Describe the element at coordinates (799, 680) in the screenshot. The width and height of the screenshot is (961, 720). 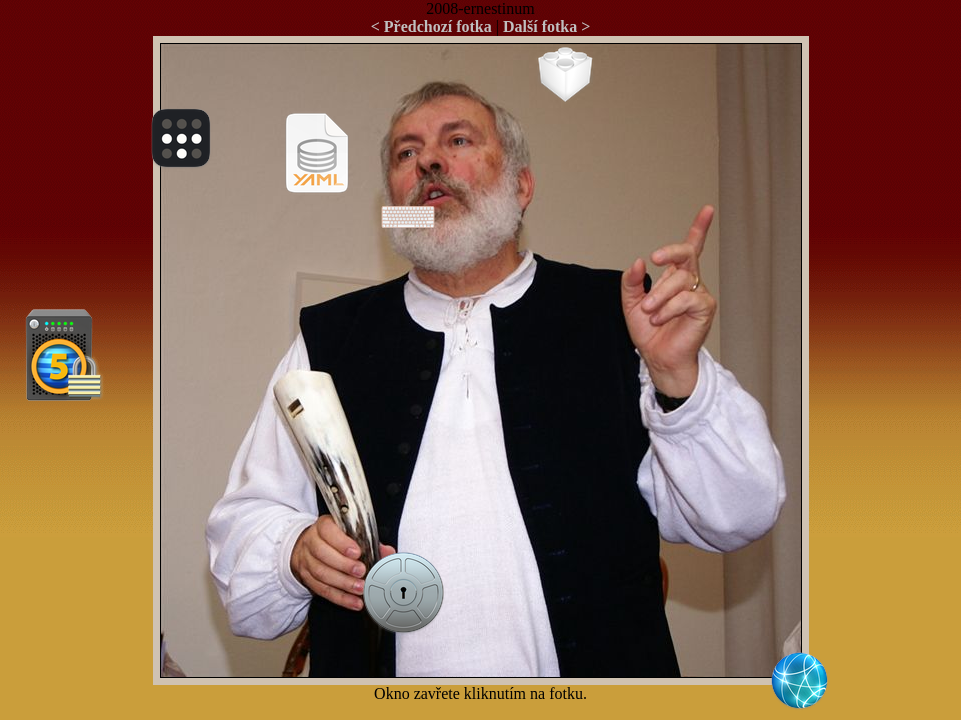
I see `open network browser to view connected devices` at that location.